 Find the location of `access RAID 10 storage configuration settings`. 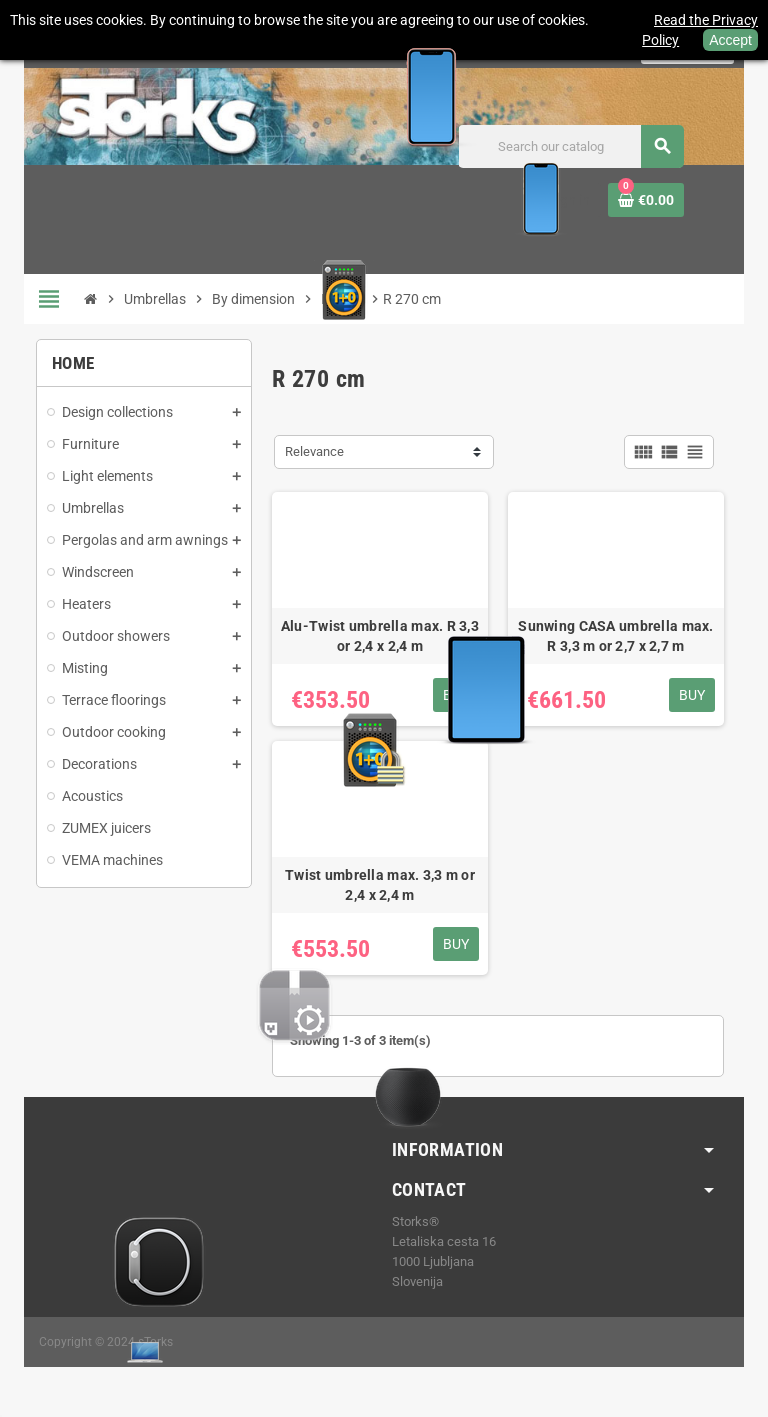

access RAID 10 storage configuration settings is located at coordinates (344, 290).